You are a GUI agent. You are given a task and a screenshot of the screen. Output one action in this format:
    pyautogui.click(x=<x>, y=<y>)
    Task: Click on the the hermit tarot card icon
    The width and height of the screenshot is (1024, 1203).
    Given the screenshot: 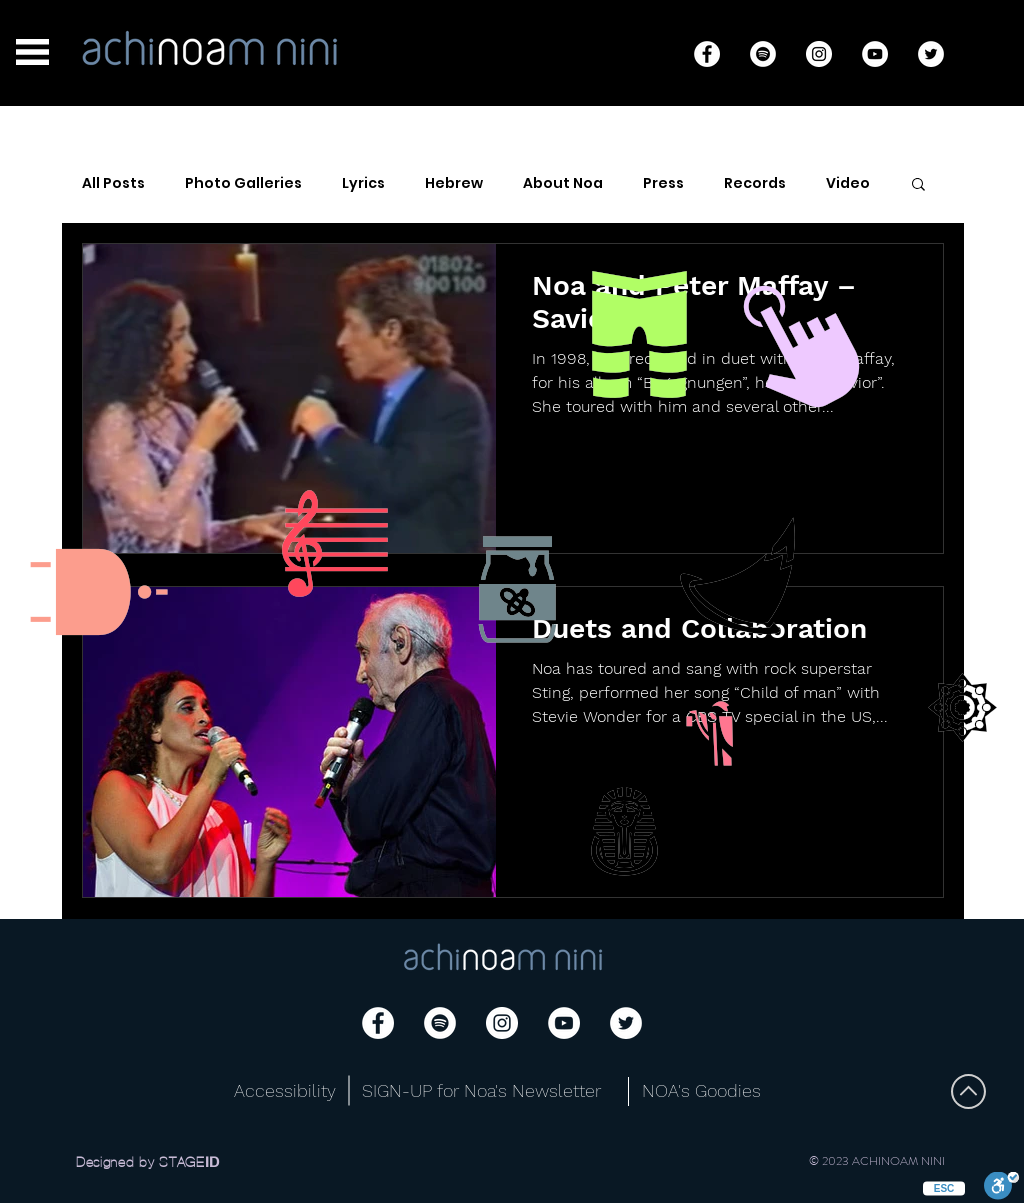 What is the action you would take?
    pyautogui.click(x=712, y=733)
    